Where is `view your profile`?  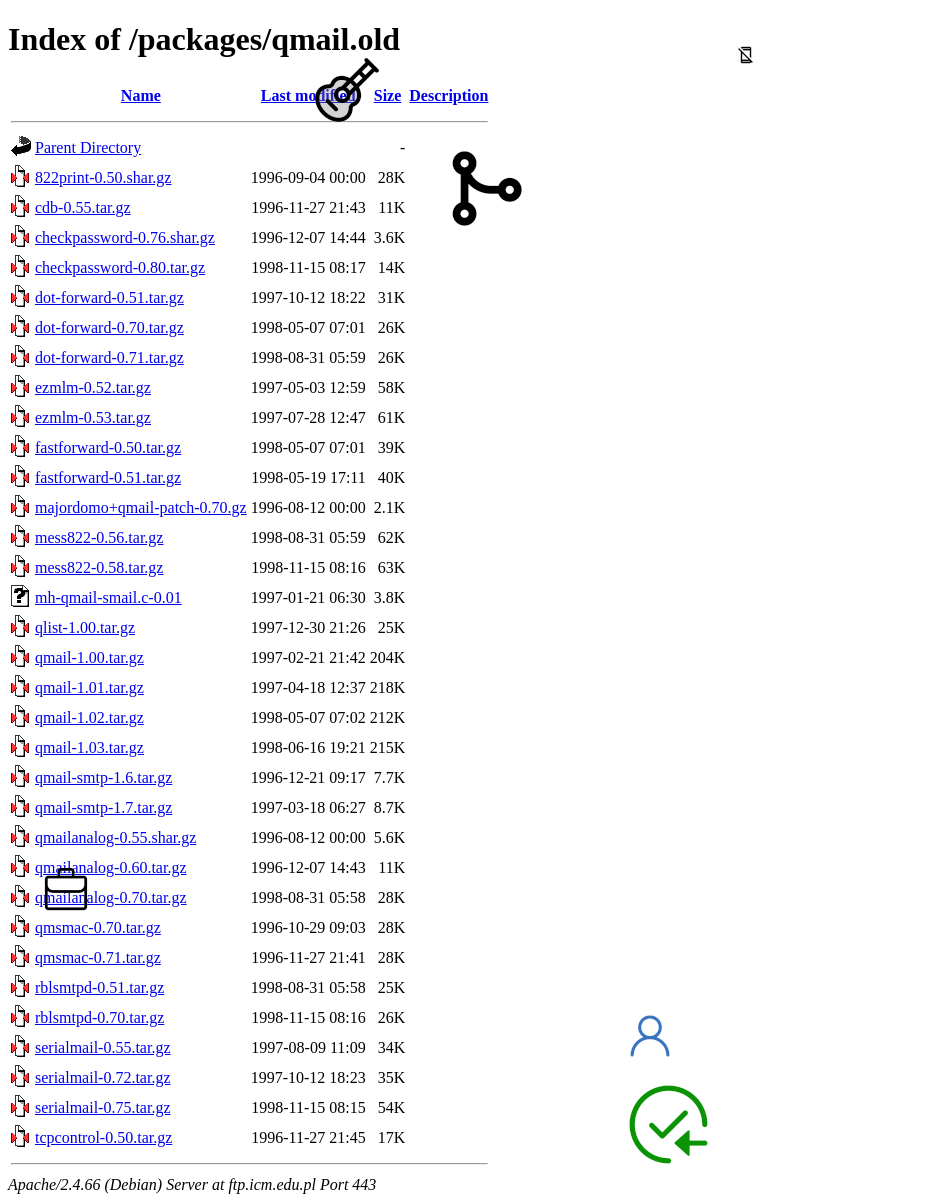
view your profile is located at coordinates (650, 1036).